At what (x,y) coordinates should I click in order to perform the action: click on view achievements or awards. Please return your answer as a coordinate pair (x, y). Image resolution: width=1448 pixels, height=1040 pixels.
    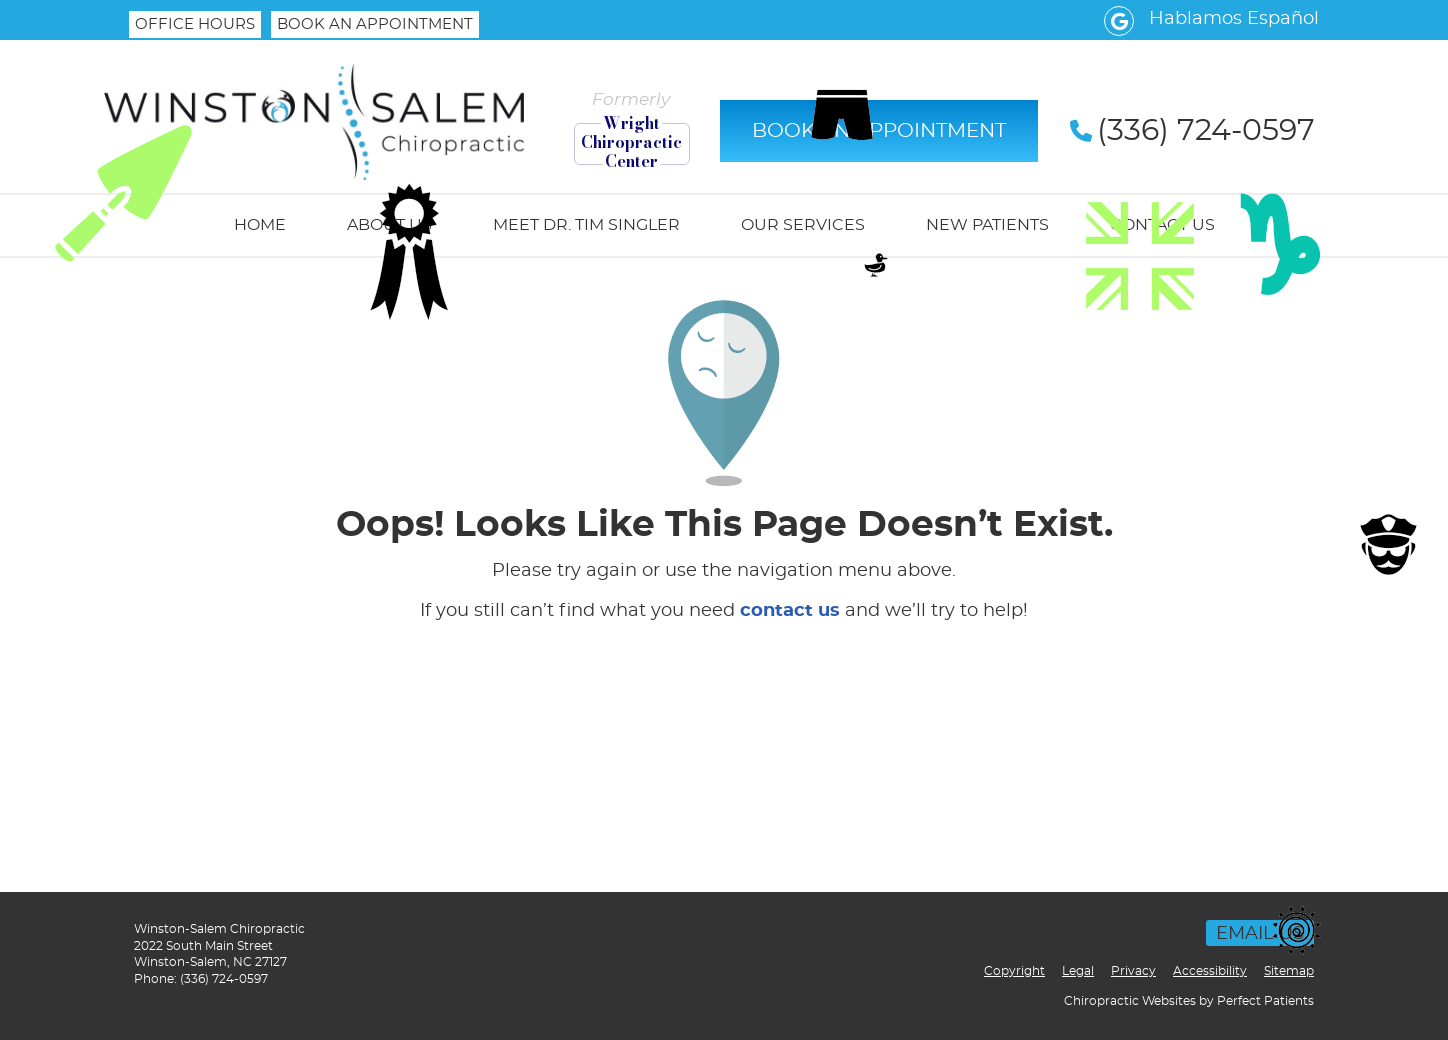
    Looking at the image, I should click on (409, 250).